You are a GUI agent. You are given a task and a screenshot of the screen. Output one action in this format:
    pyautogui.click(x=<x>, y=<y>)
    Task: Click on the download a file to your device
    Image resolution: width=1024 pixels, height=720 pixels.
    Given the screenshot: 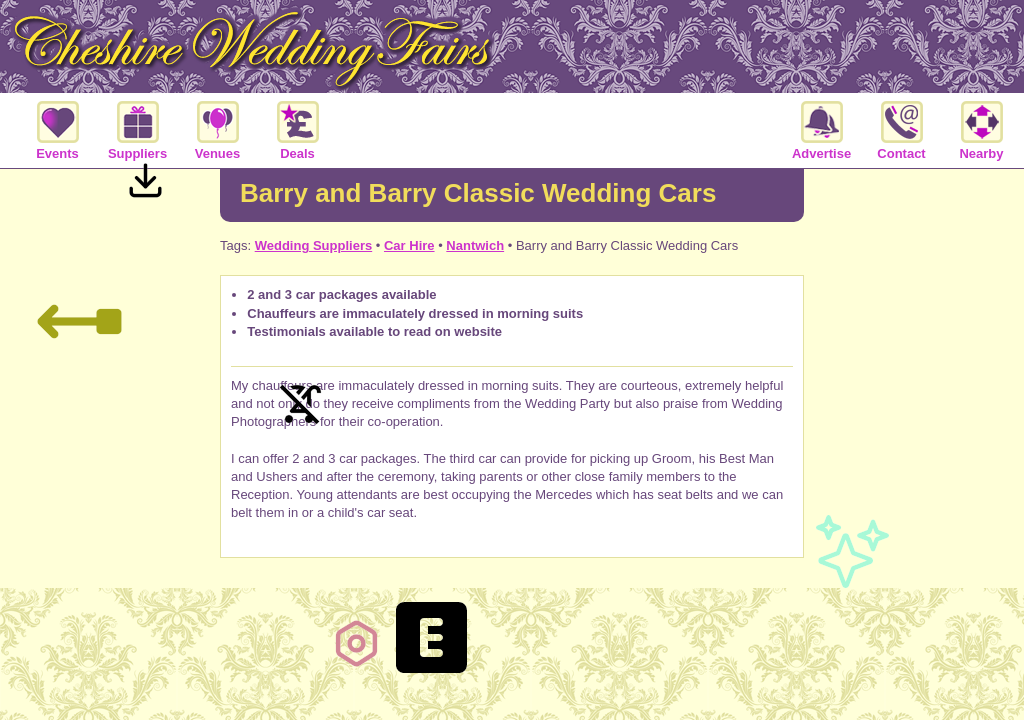 What is the action you would take?
    pyautogui.click(x=145, y=179)
    